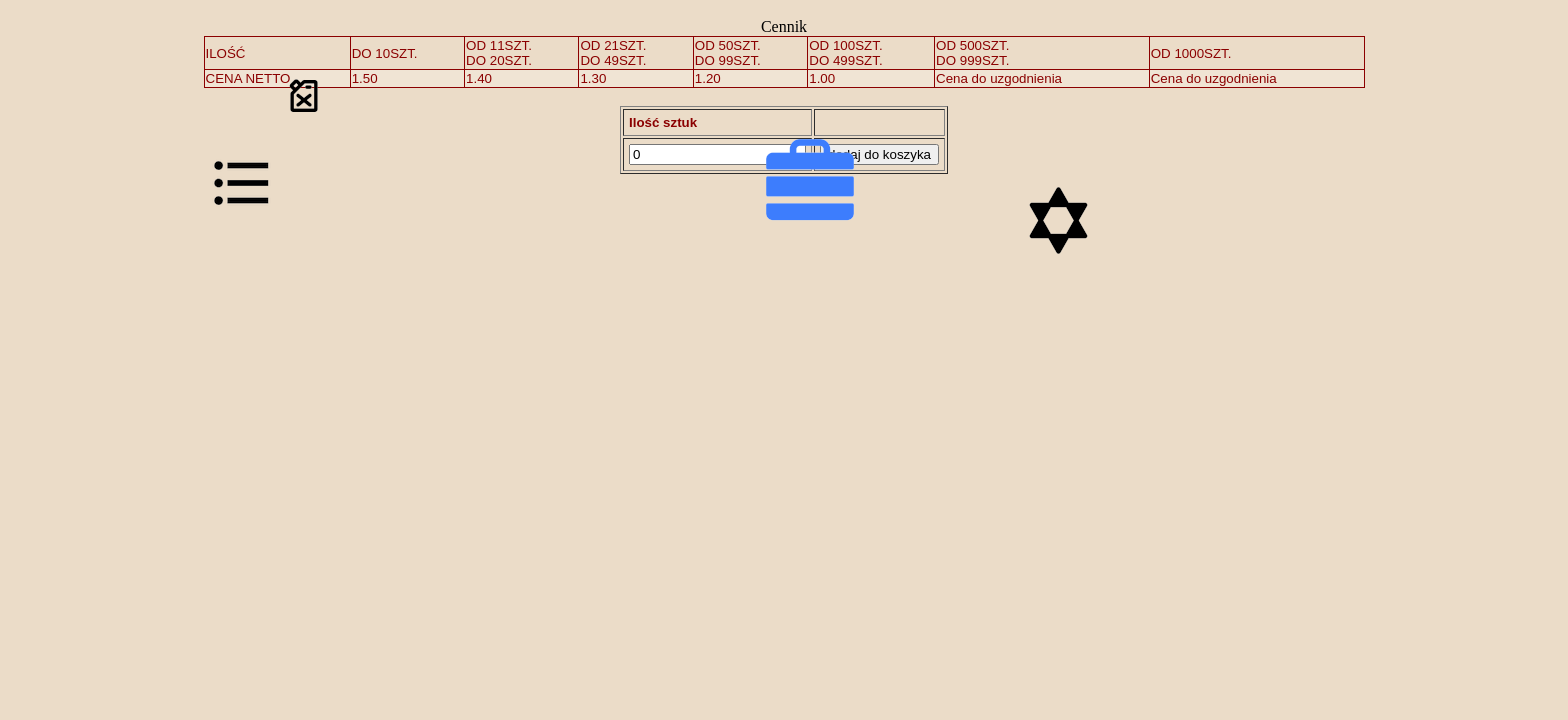  Describe the element at coordinates (304, 96) in the screenshot. I see `indicates fuel or gas-related settings` at that location.